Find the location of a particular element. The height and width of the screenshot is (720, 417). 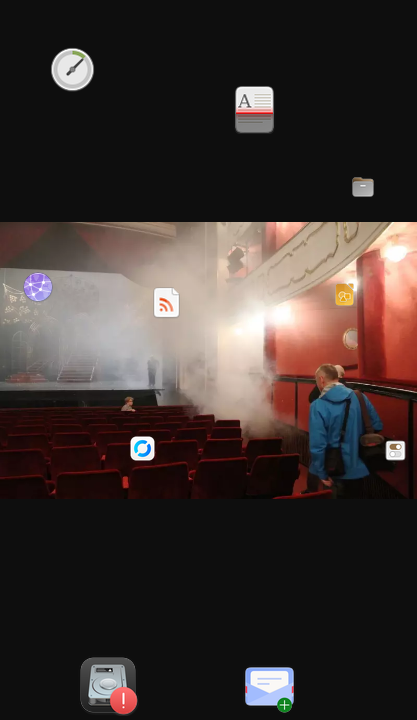

disk space warning alert is located at coordinates (108, 685).